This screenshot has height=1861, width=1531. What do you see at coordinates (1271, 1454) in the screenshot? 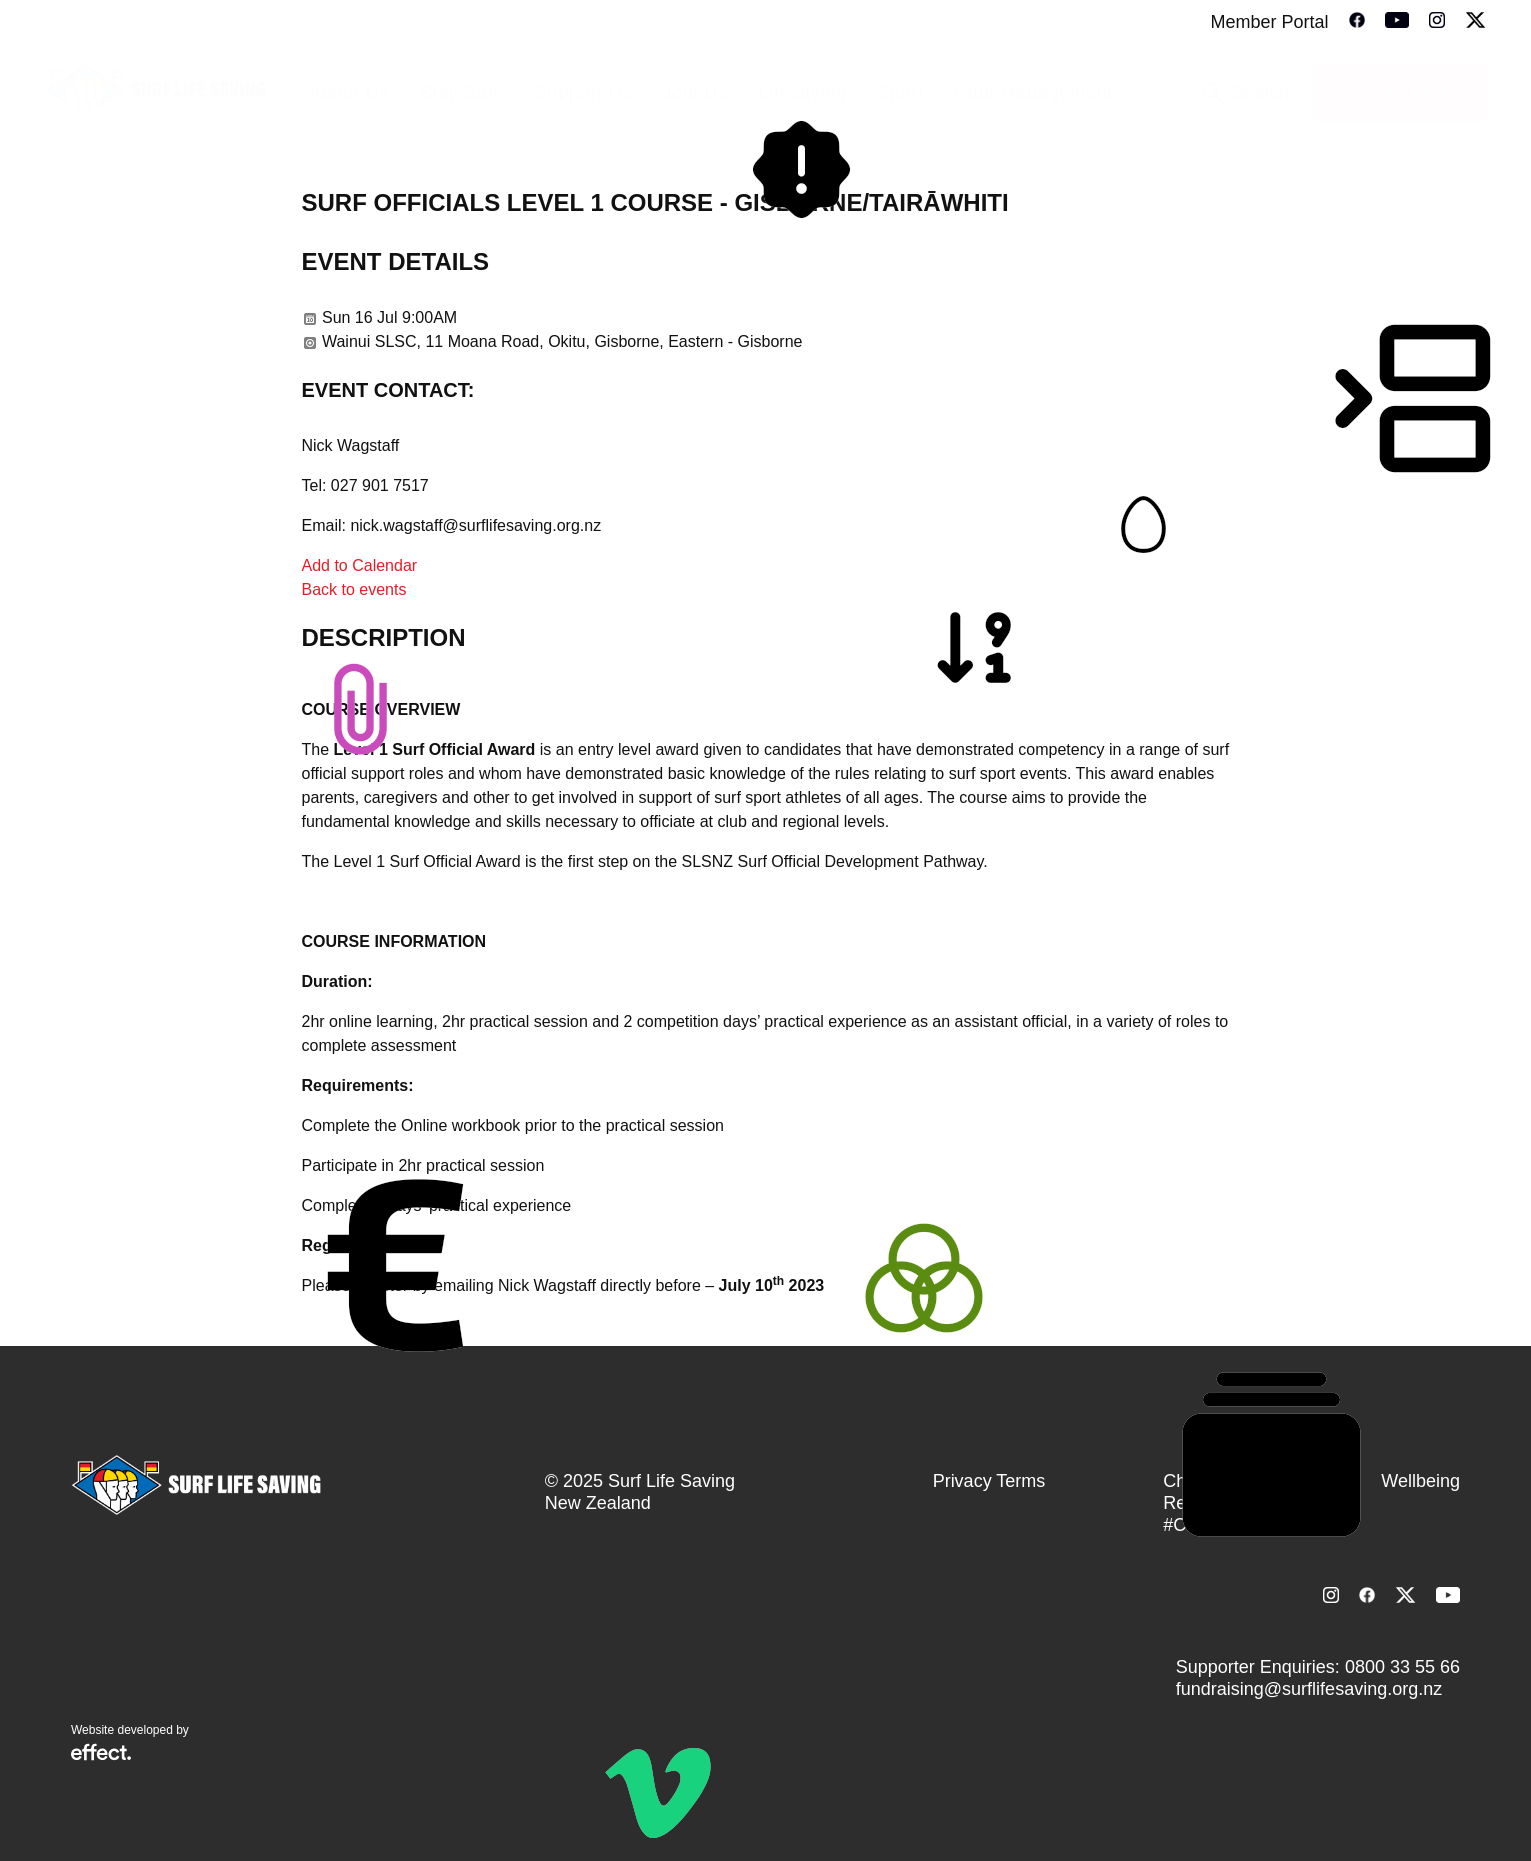
I see `view photo albums` at bounding box center [1271, 1454].